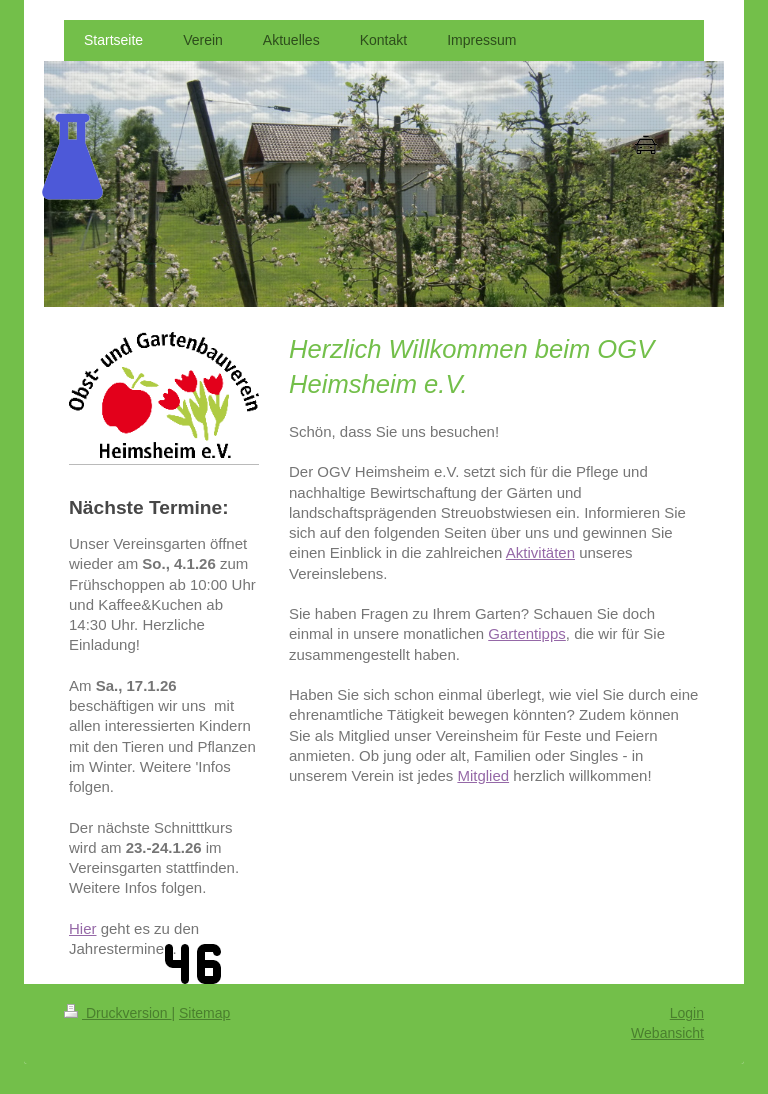  What do you see at coordinates (646, 146) in the screenshot?
I see `indicates police or emergency services nearby` at bounding box center [646, 146].